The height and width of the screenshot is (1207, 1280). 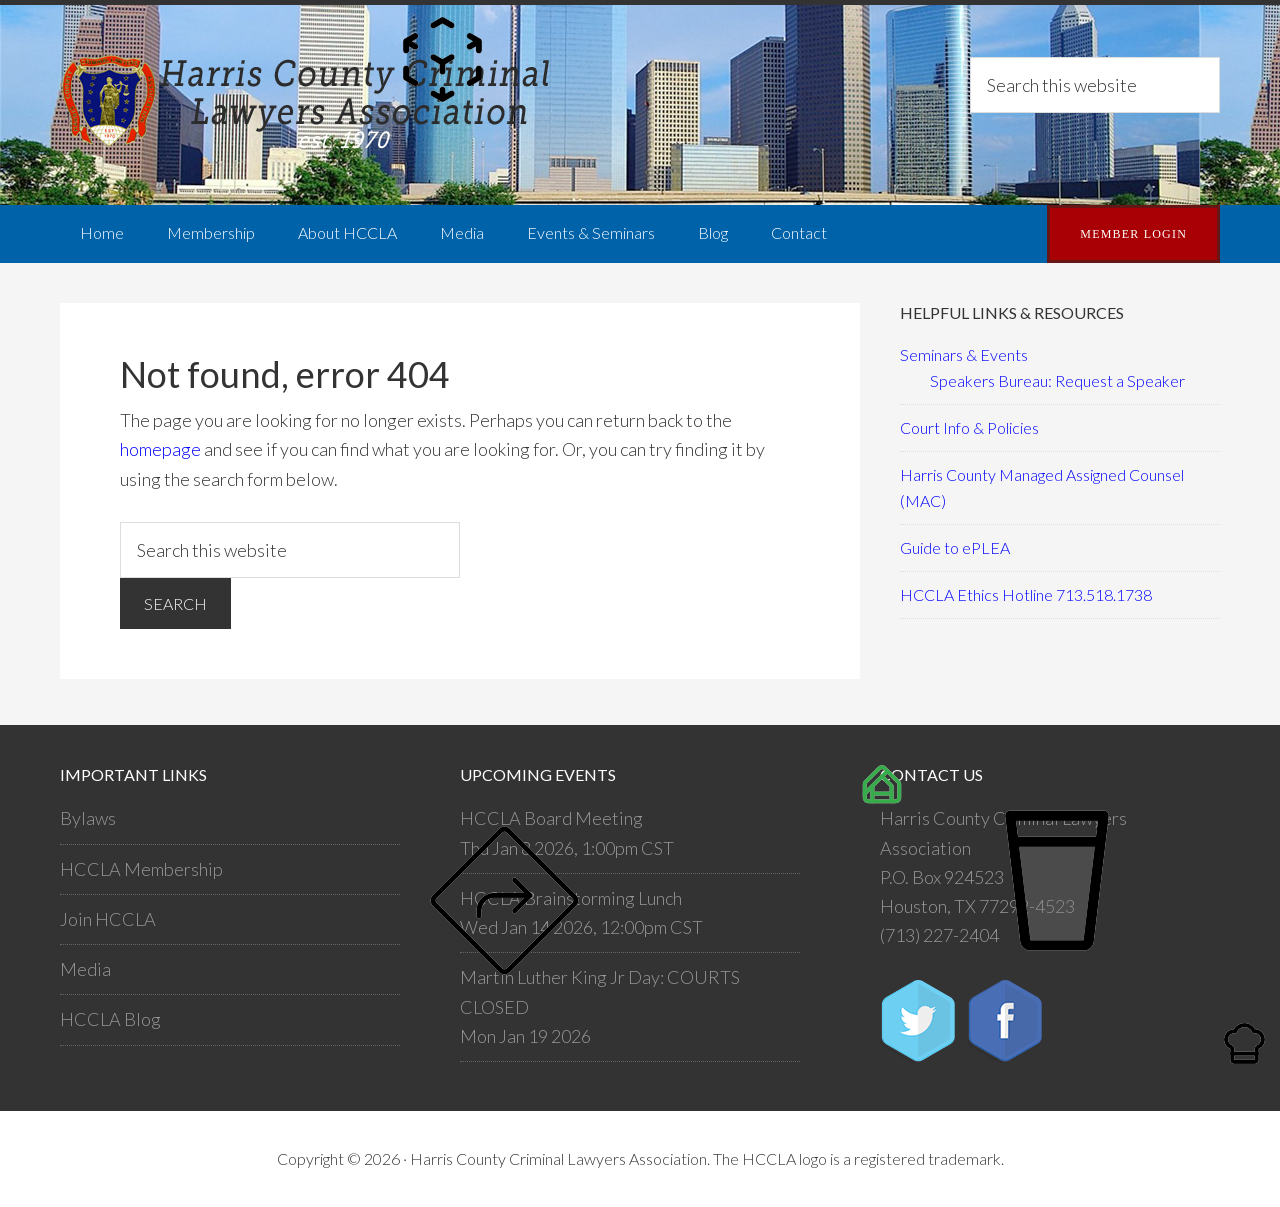 What do you see at coordinates (442, 59) in the screenshot?
I see `view 3D model or object` at bounding box center [442, 59].